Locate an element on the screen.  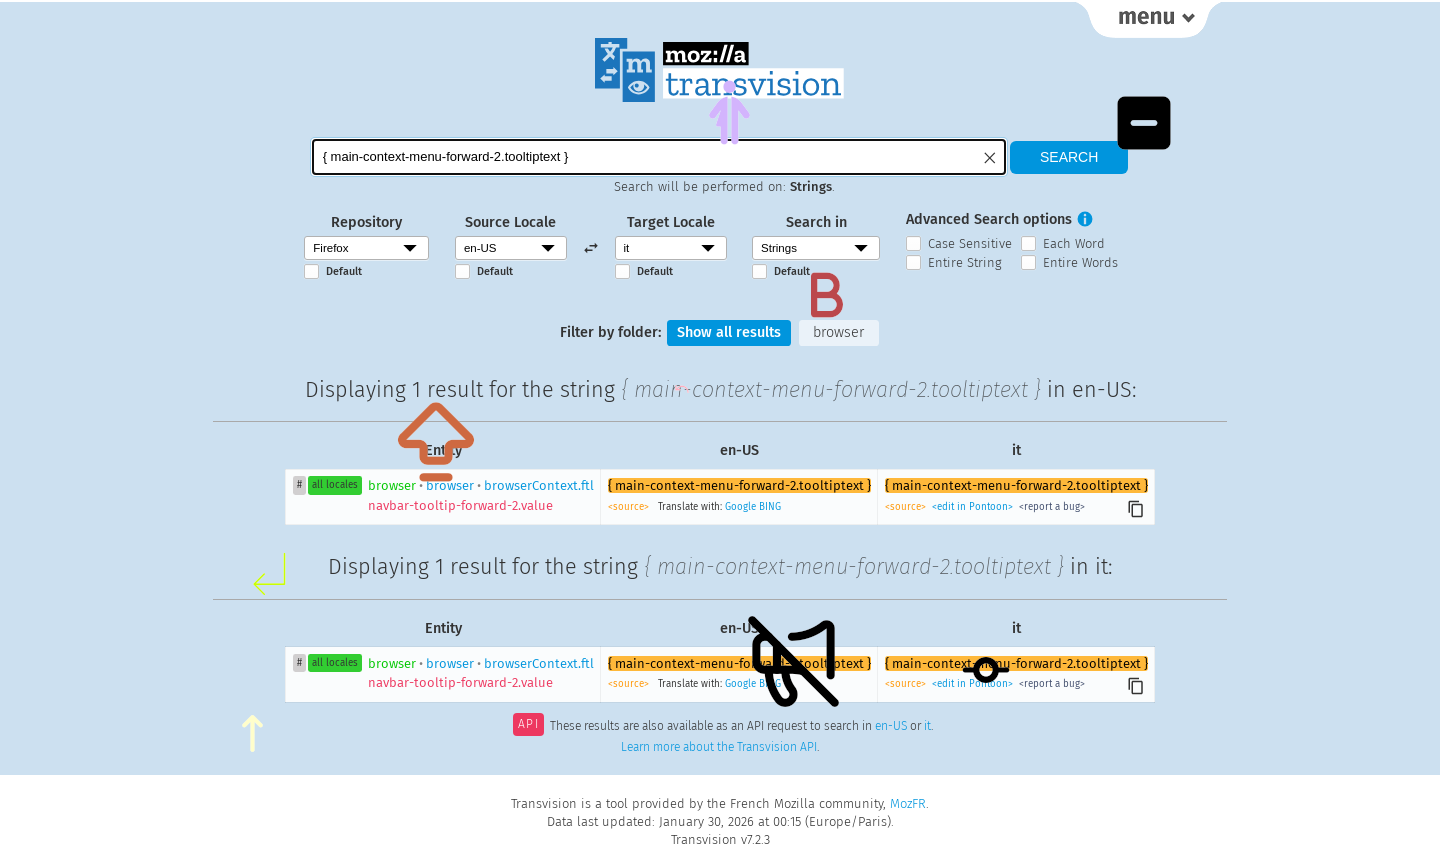
upload file to cloud or server is located at coordinates (436, 444).